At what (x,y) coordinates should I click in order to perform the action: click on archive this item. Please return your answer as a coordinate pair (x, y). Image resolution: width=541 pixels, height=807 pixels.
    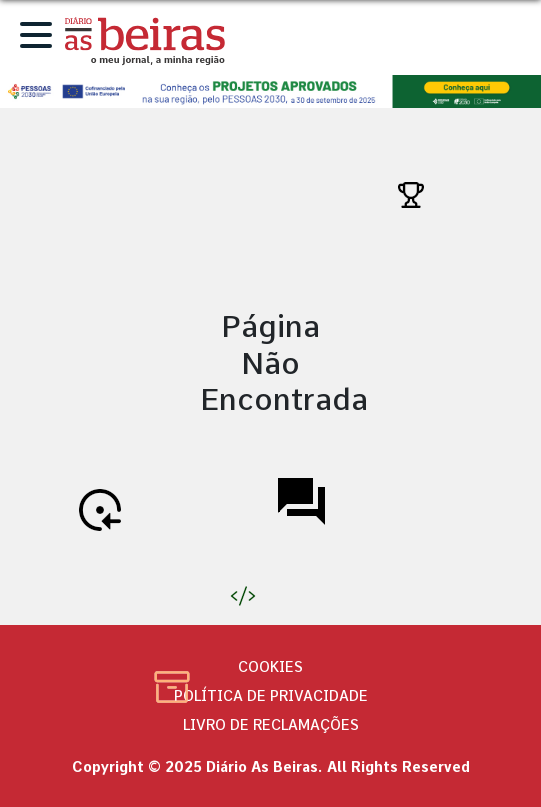
    Looking at the image, I should click on (172, 687).